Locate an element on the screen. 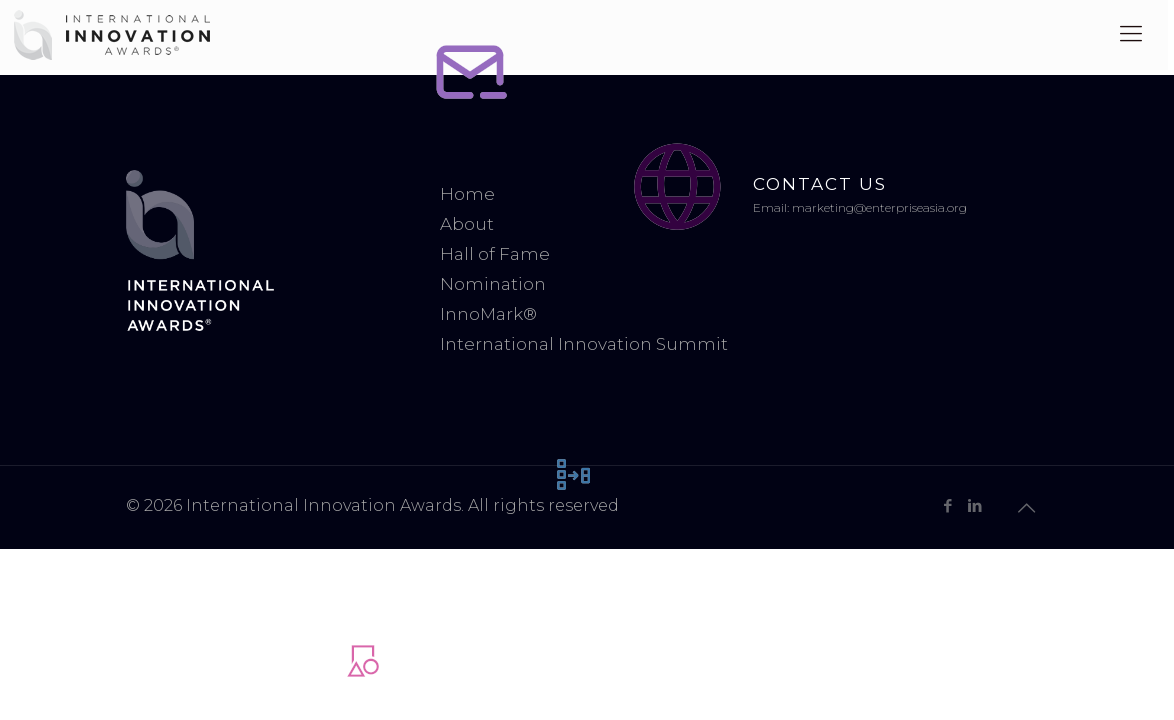  view miscellaneous symbols or special characters is located at coordinates (363, 661).